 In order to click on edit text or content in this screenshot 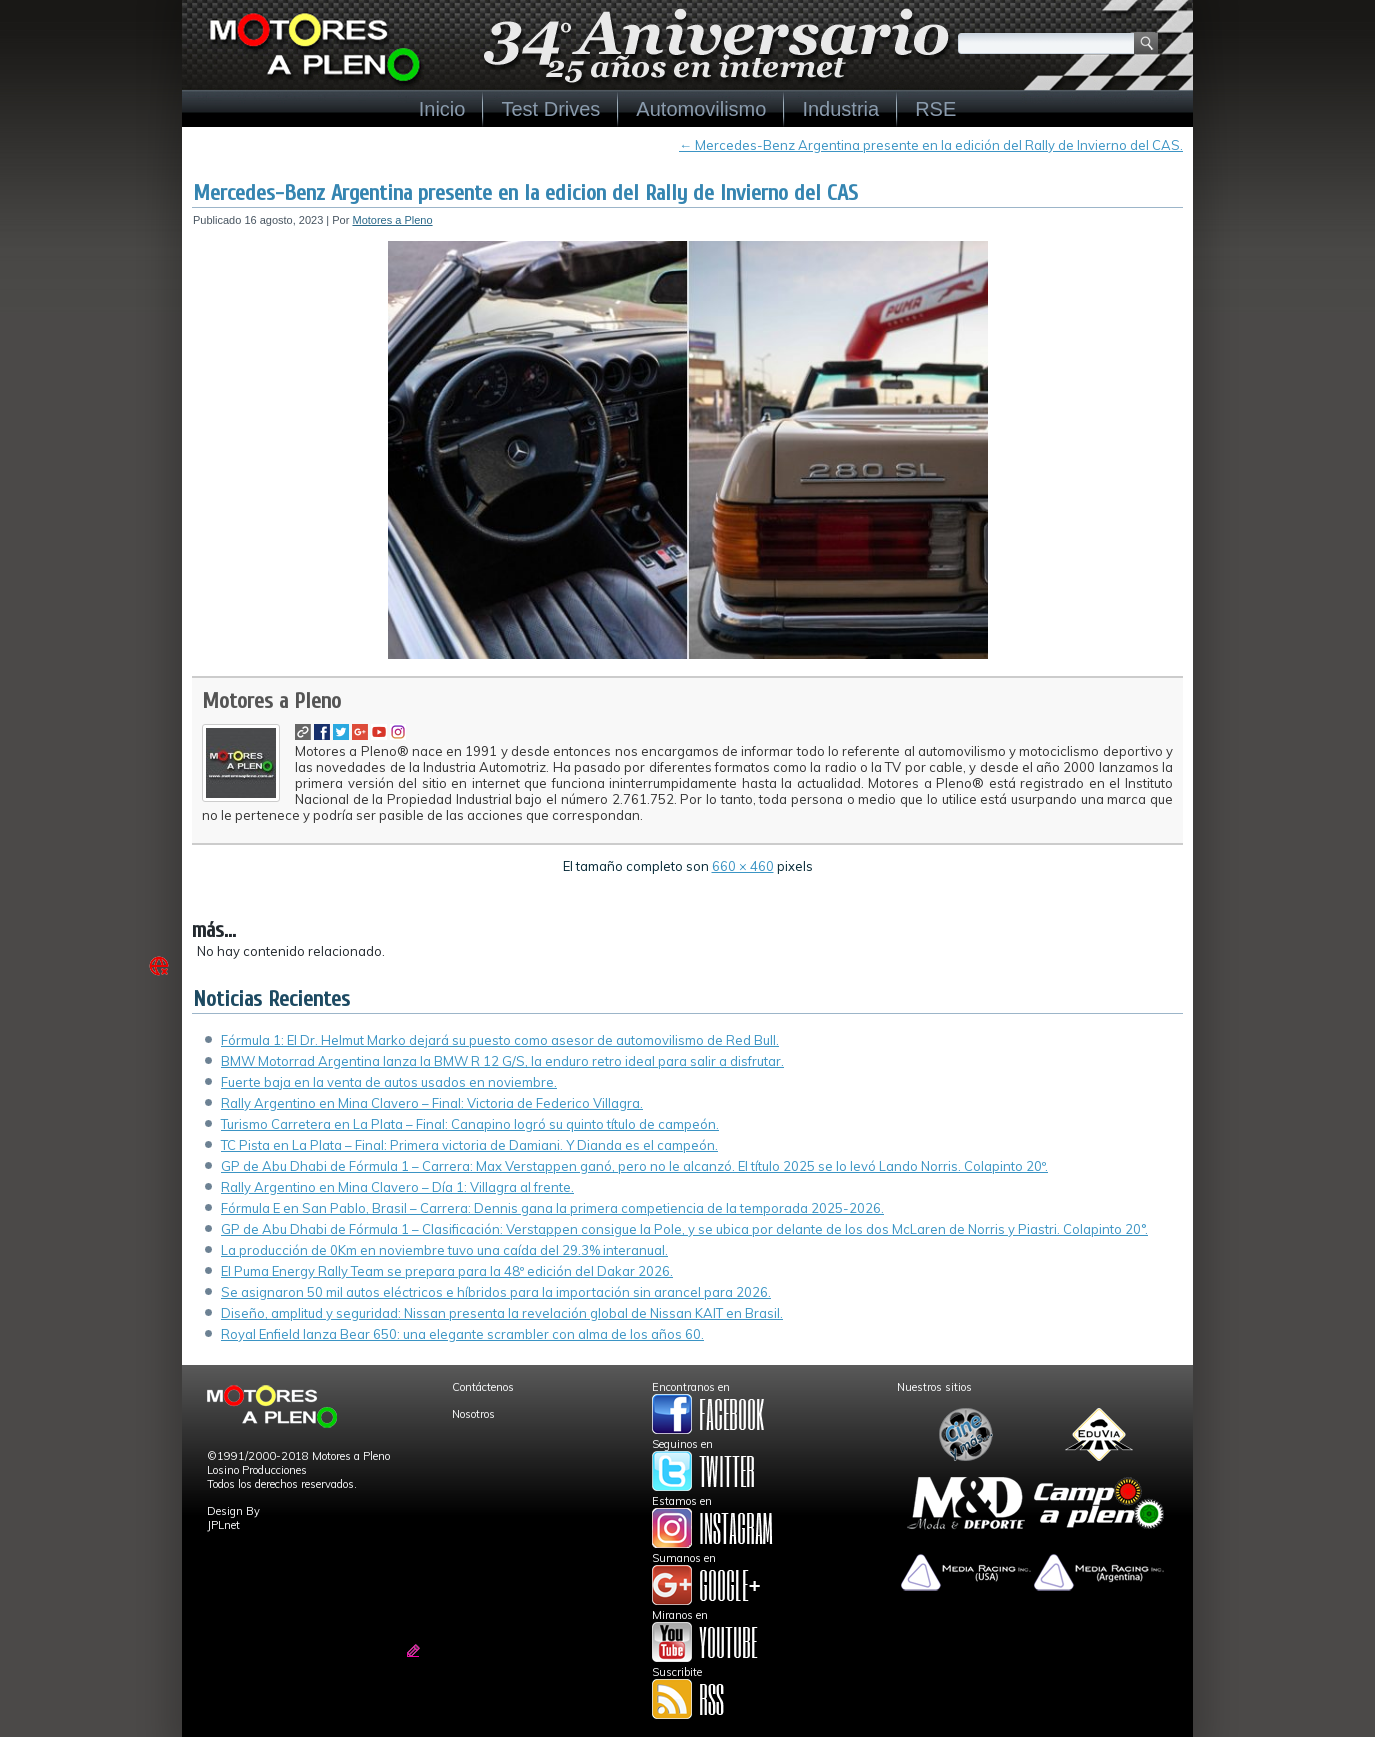, I will do `click(413, 1651)`.